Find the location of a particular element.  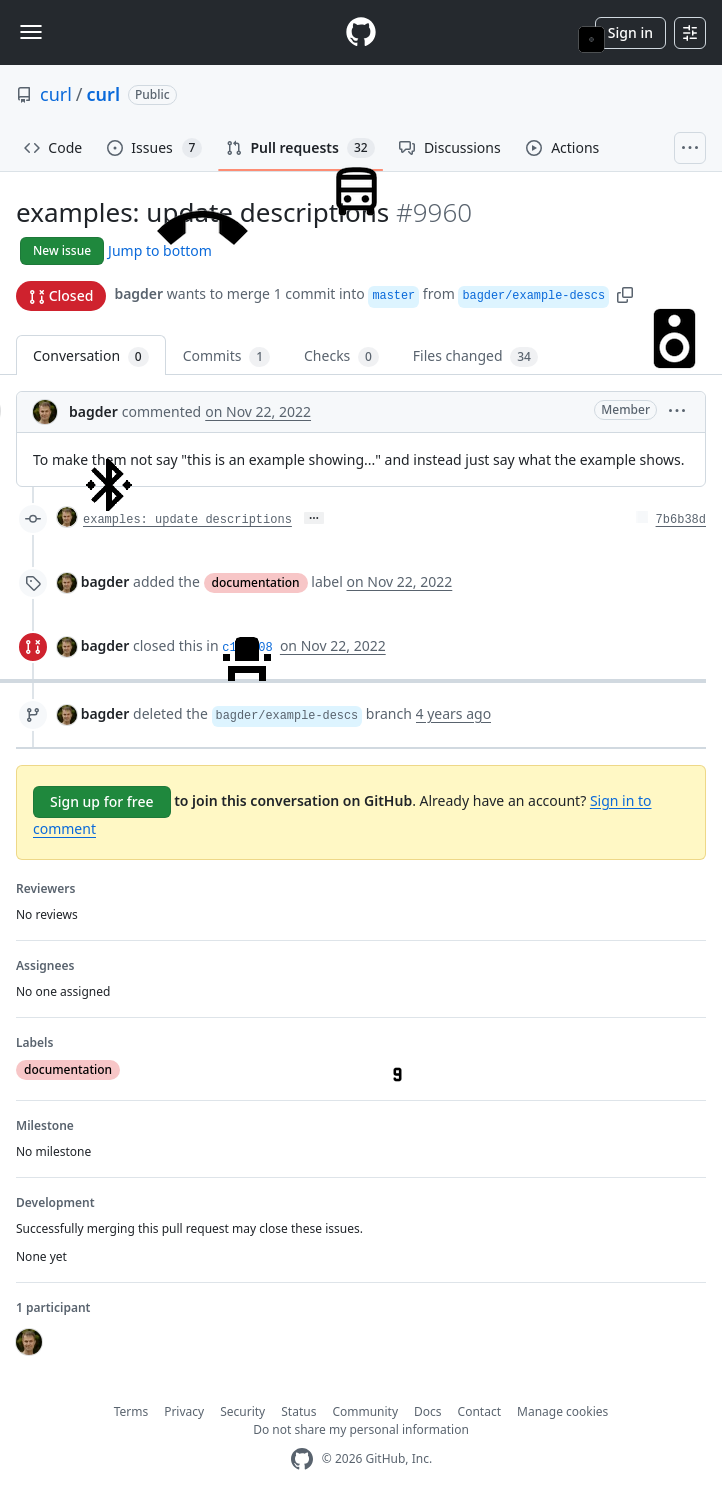

indicates bluetooth is connected to a device is located at coordinates (109, 485).